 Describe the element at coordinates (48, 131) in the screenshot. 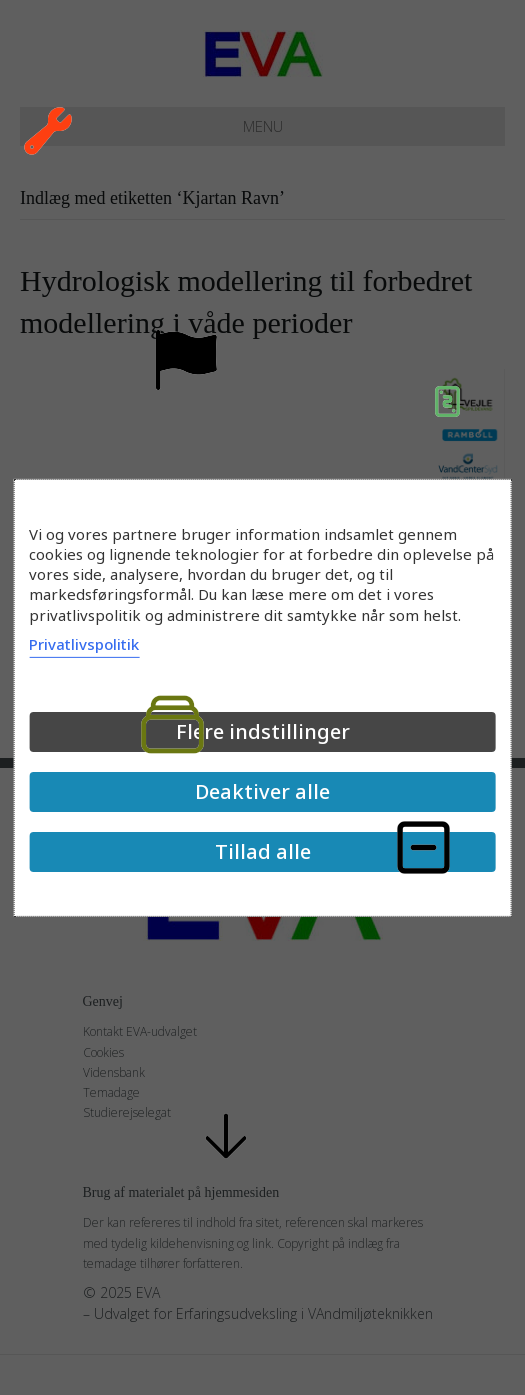

I see `access settings or preferences` at that location.